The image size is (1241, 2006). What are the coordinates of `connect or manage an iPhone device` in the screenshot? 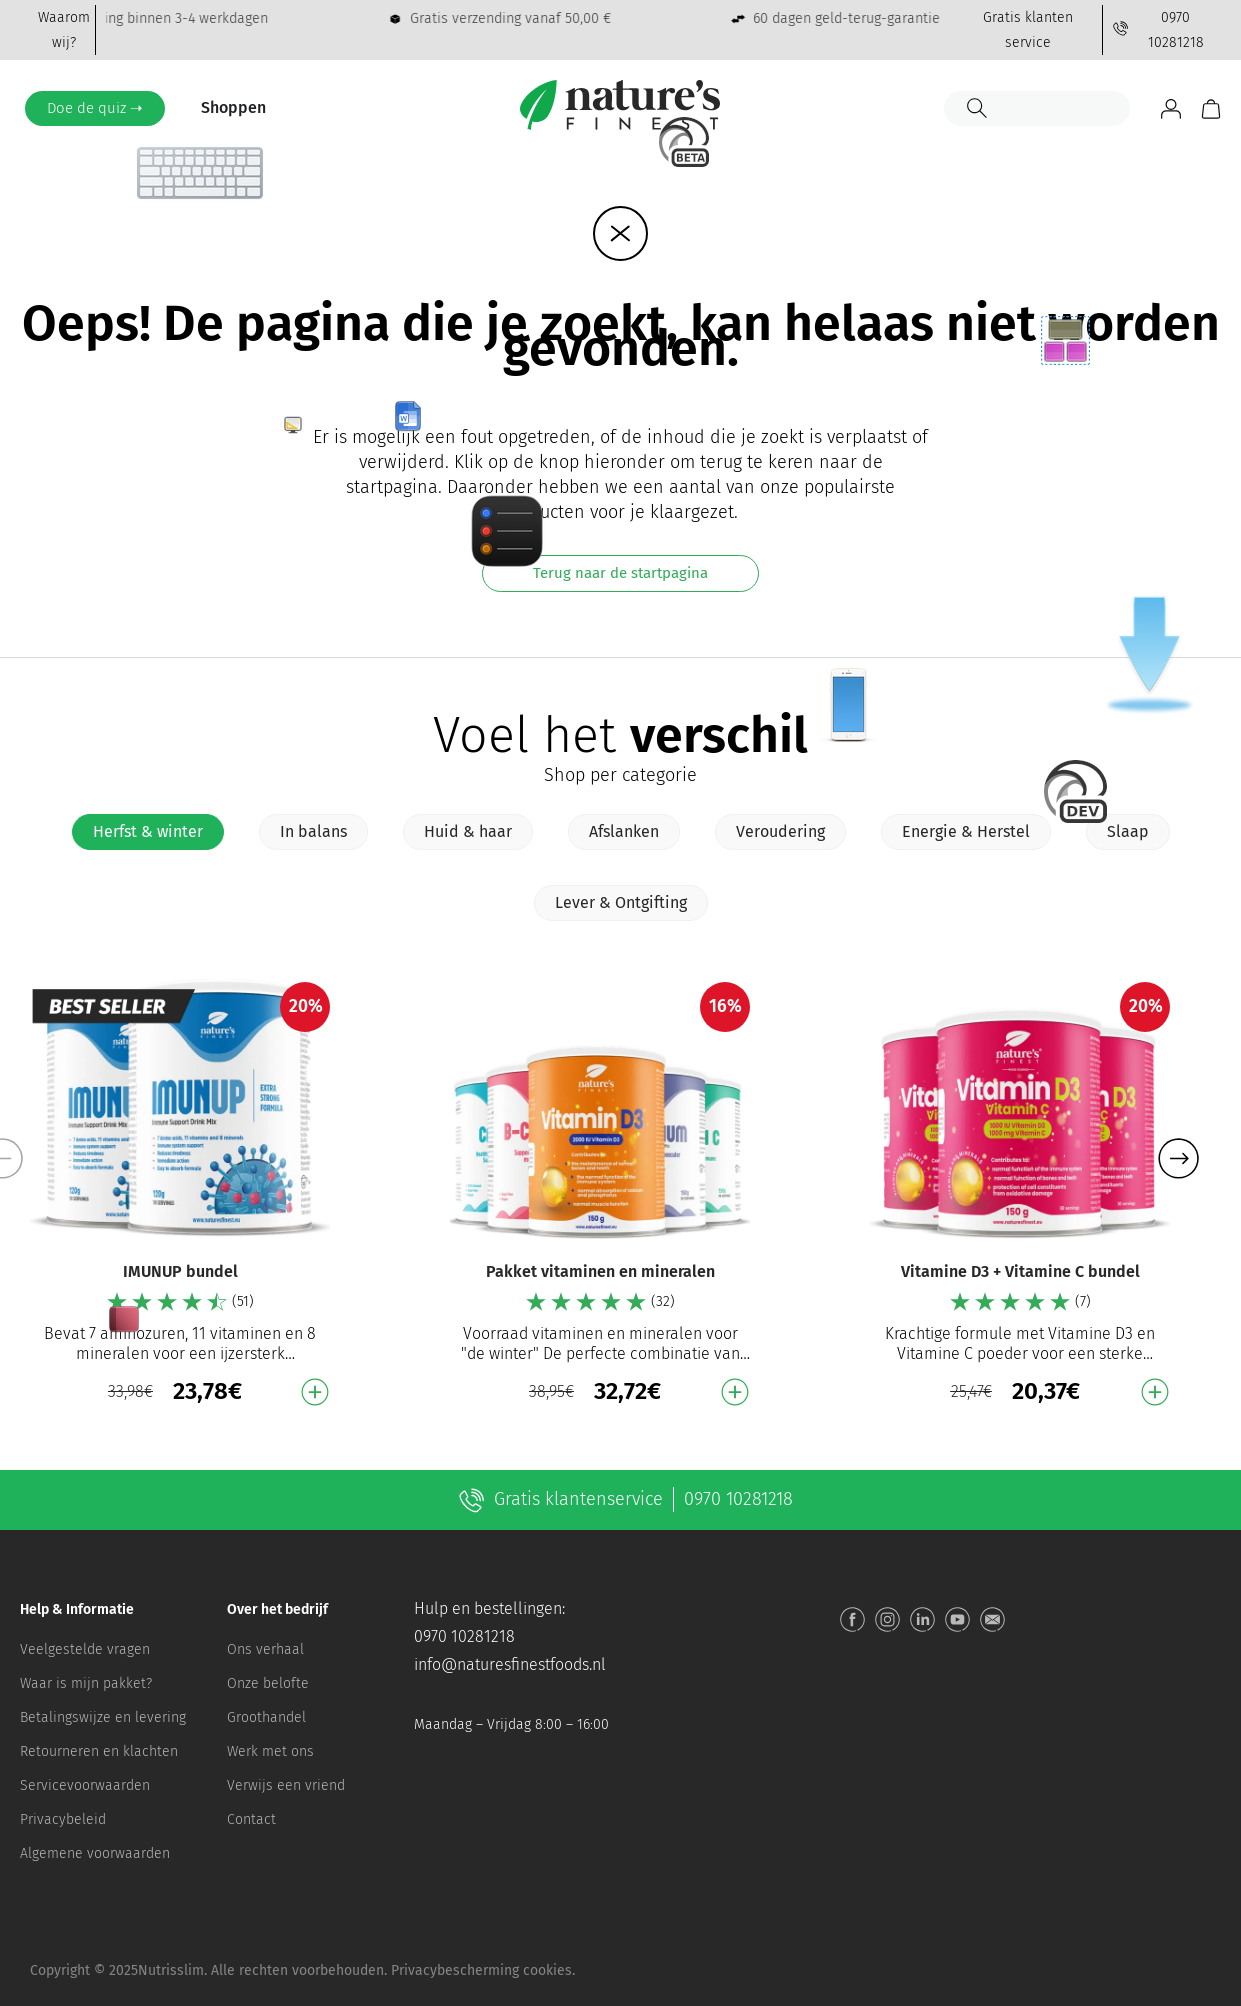 It's located at (848, 705).